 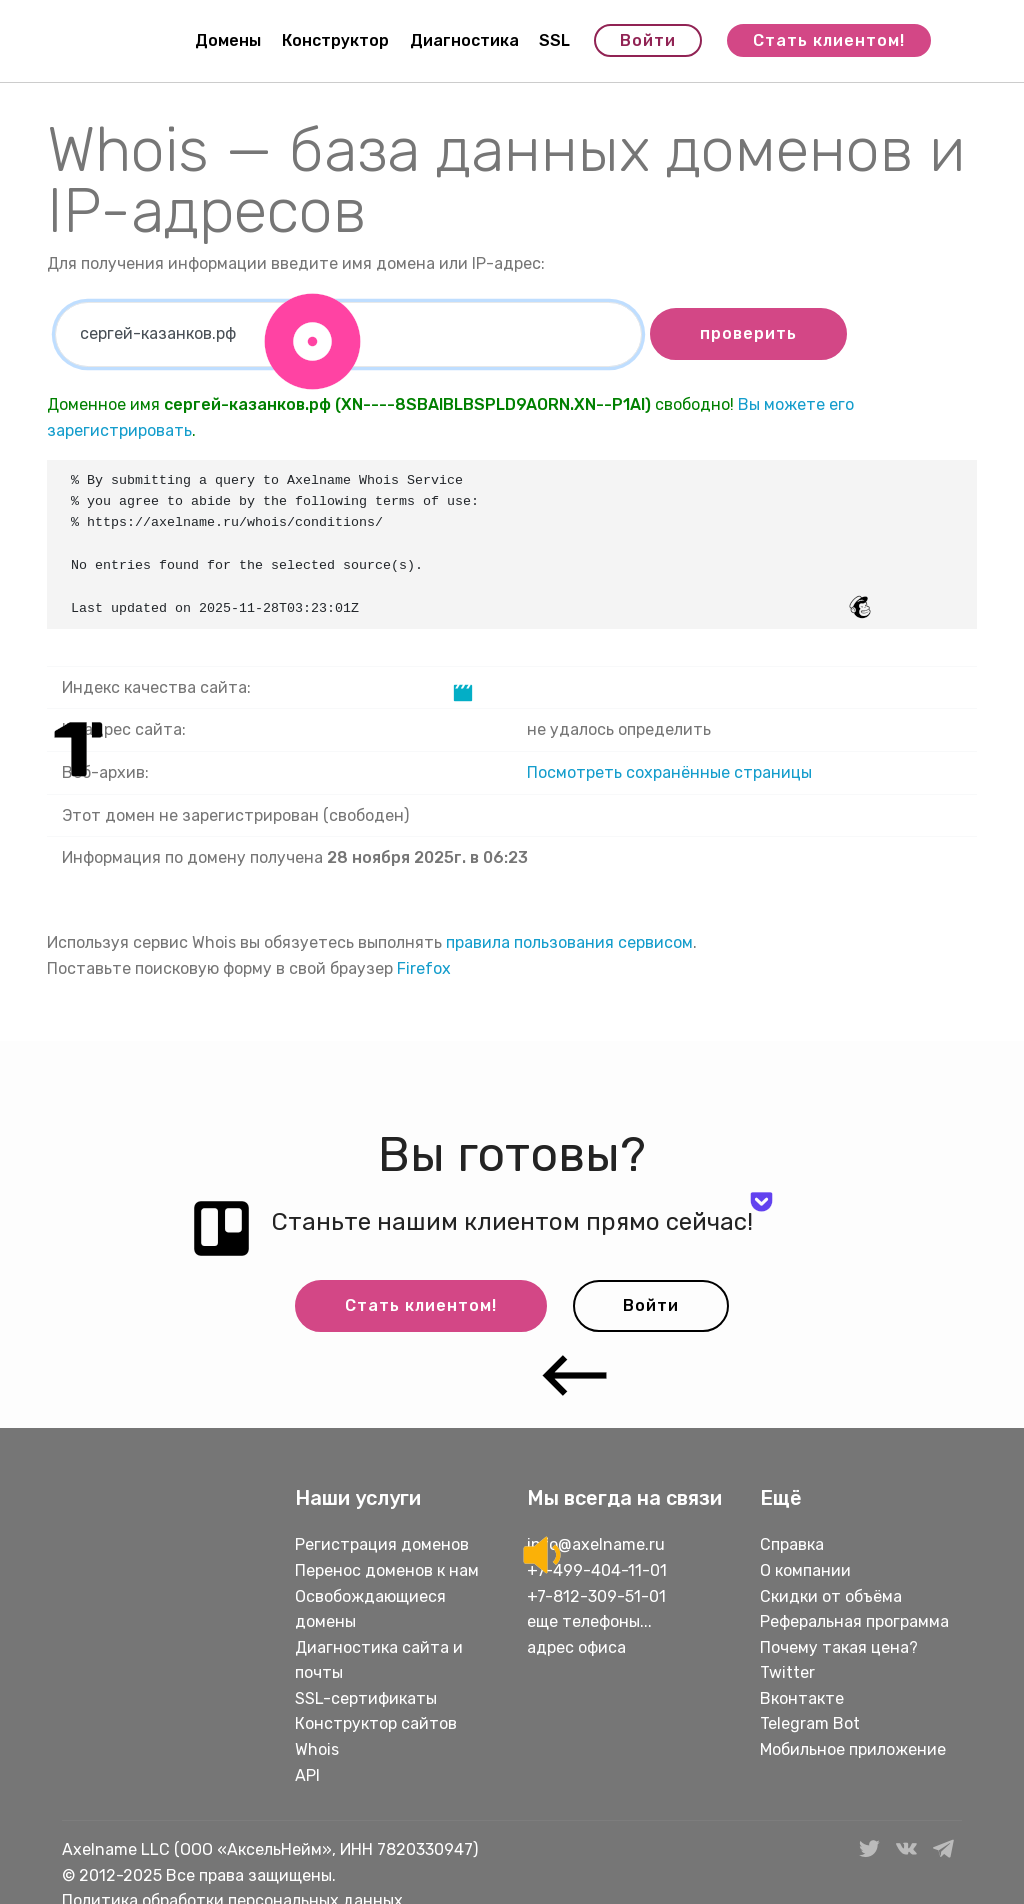 I want to click on access design or creative tools, so click(x=79, y=748).